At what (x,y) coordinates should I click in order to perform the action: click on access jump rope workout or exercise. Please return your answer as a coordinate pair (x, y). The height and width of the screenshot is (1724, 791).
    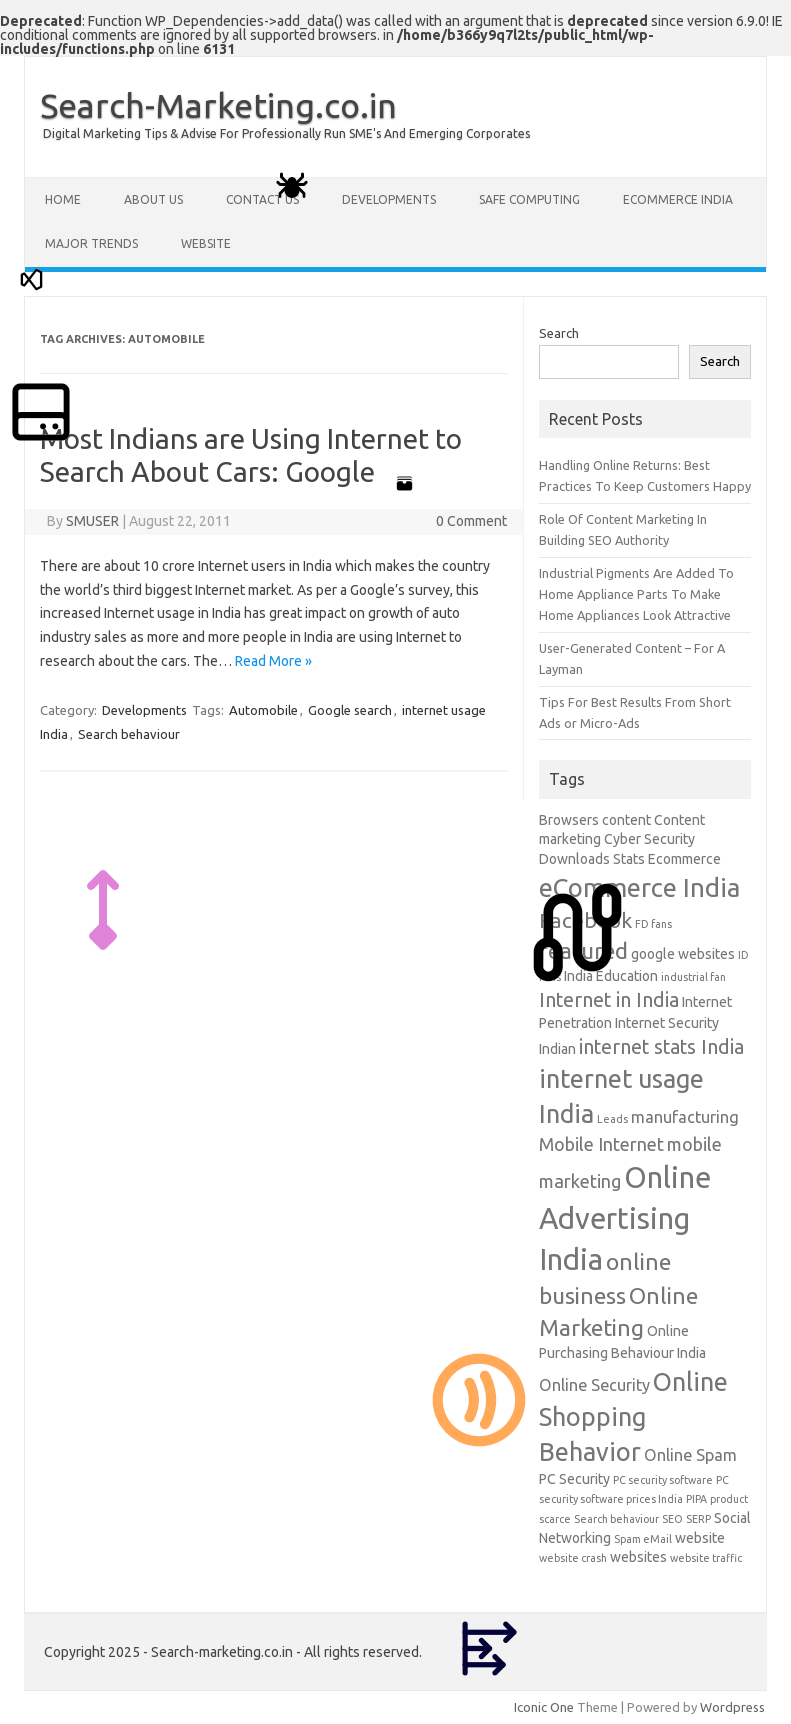
    Looking at the image, I should click on (577, 932).